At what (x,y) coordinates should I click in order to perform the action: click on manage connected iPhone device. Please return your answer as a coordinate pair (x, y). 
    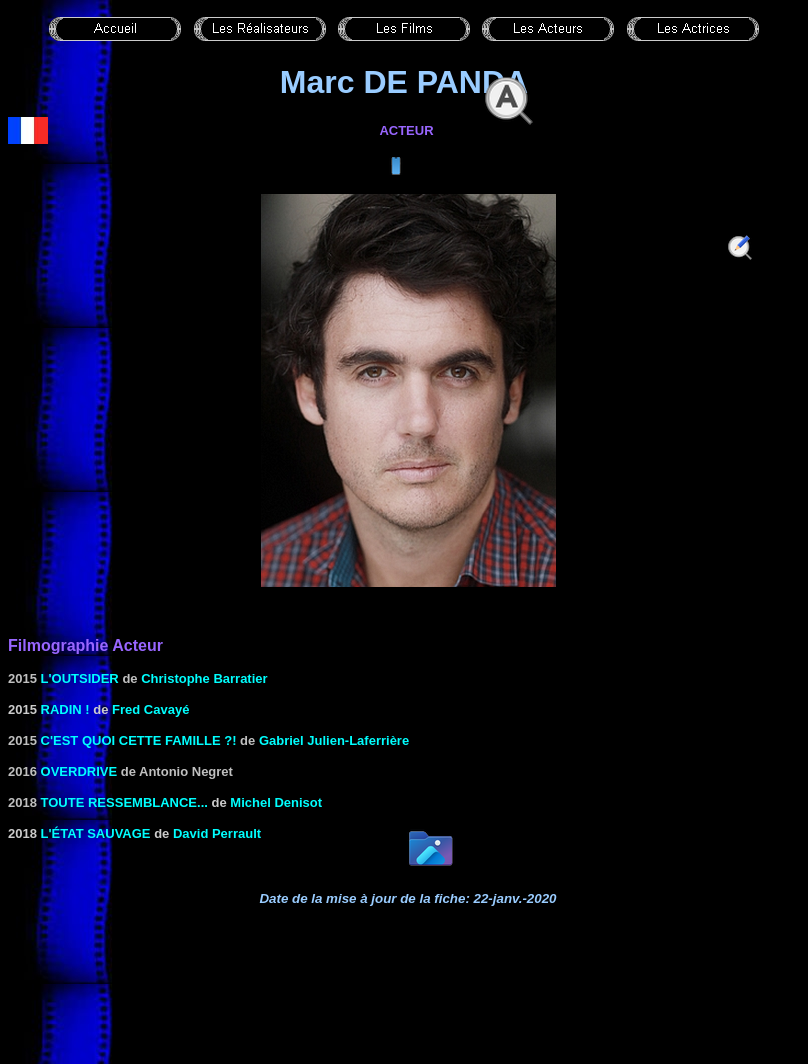
    Looking at the image, I should click on (396, 166).